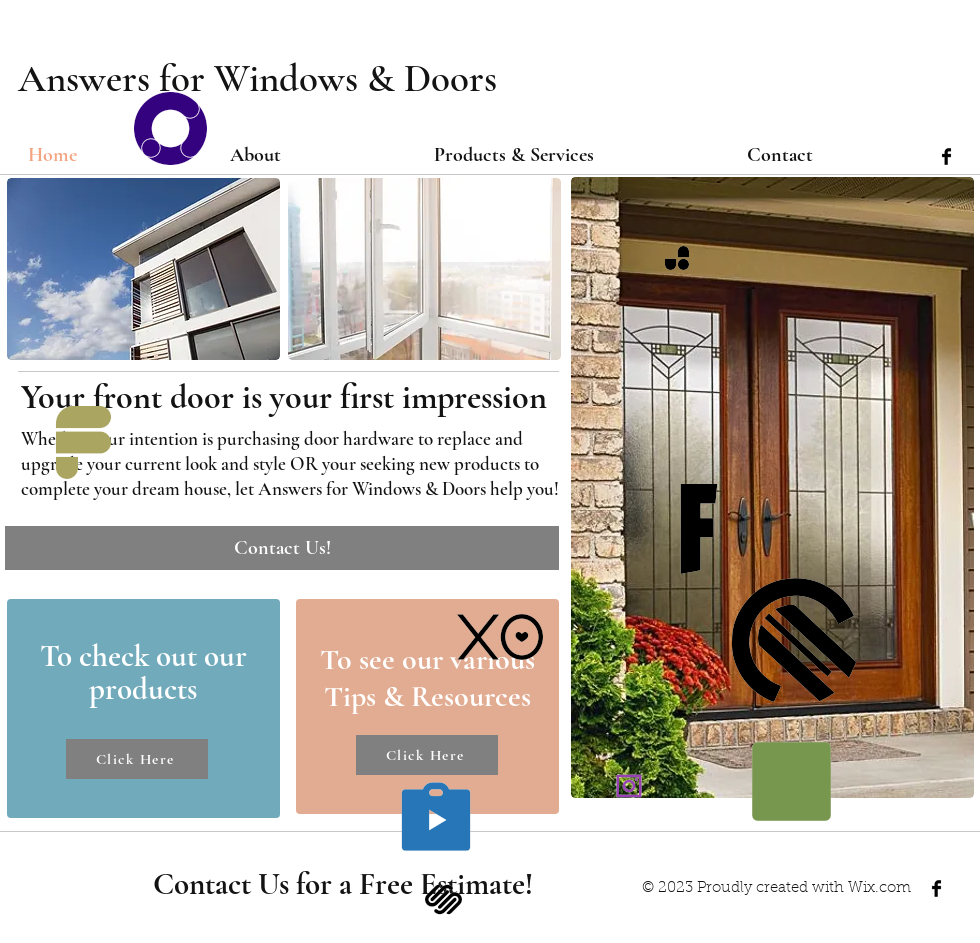  I want to click on unocss framework logo, so click(677, 258).